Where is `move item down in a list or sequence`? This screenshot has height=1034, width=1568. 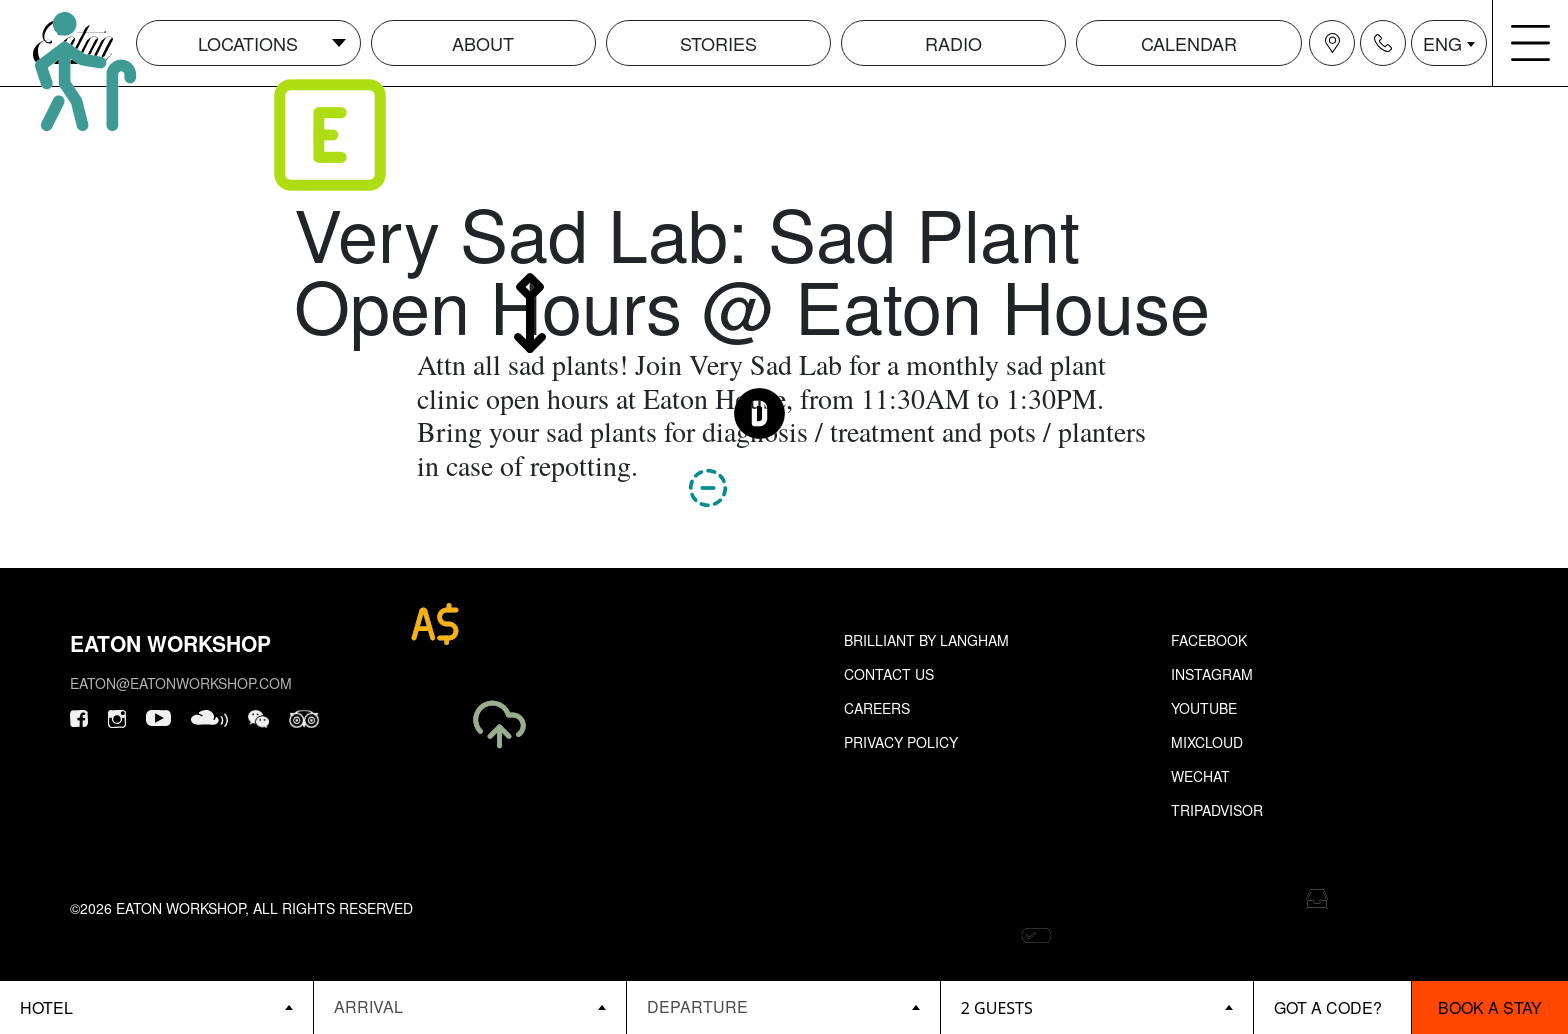 move item down in a list or sequence is located at coordinates (530, 313).